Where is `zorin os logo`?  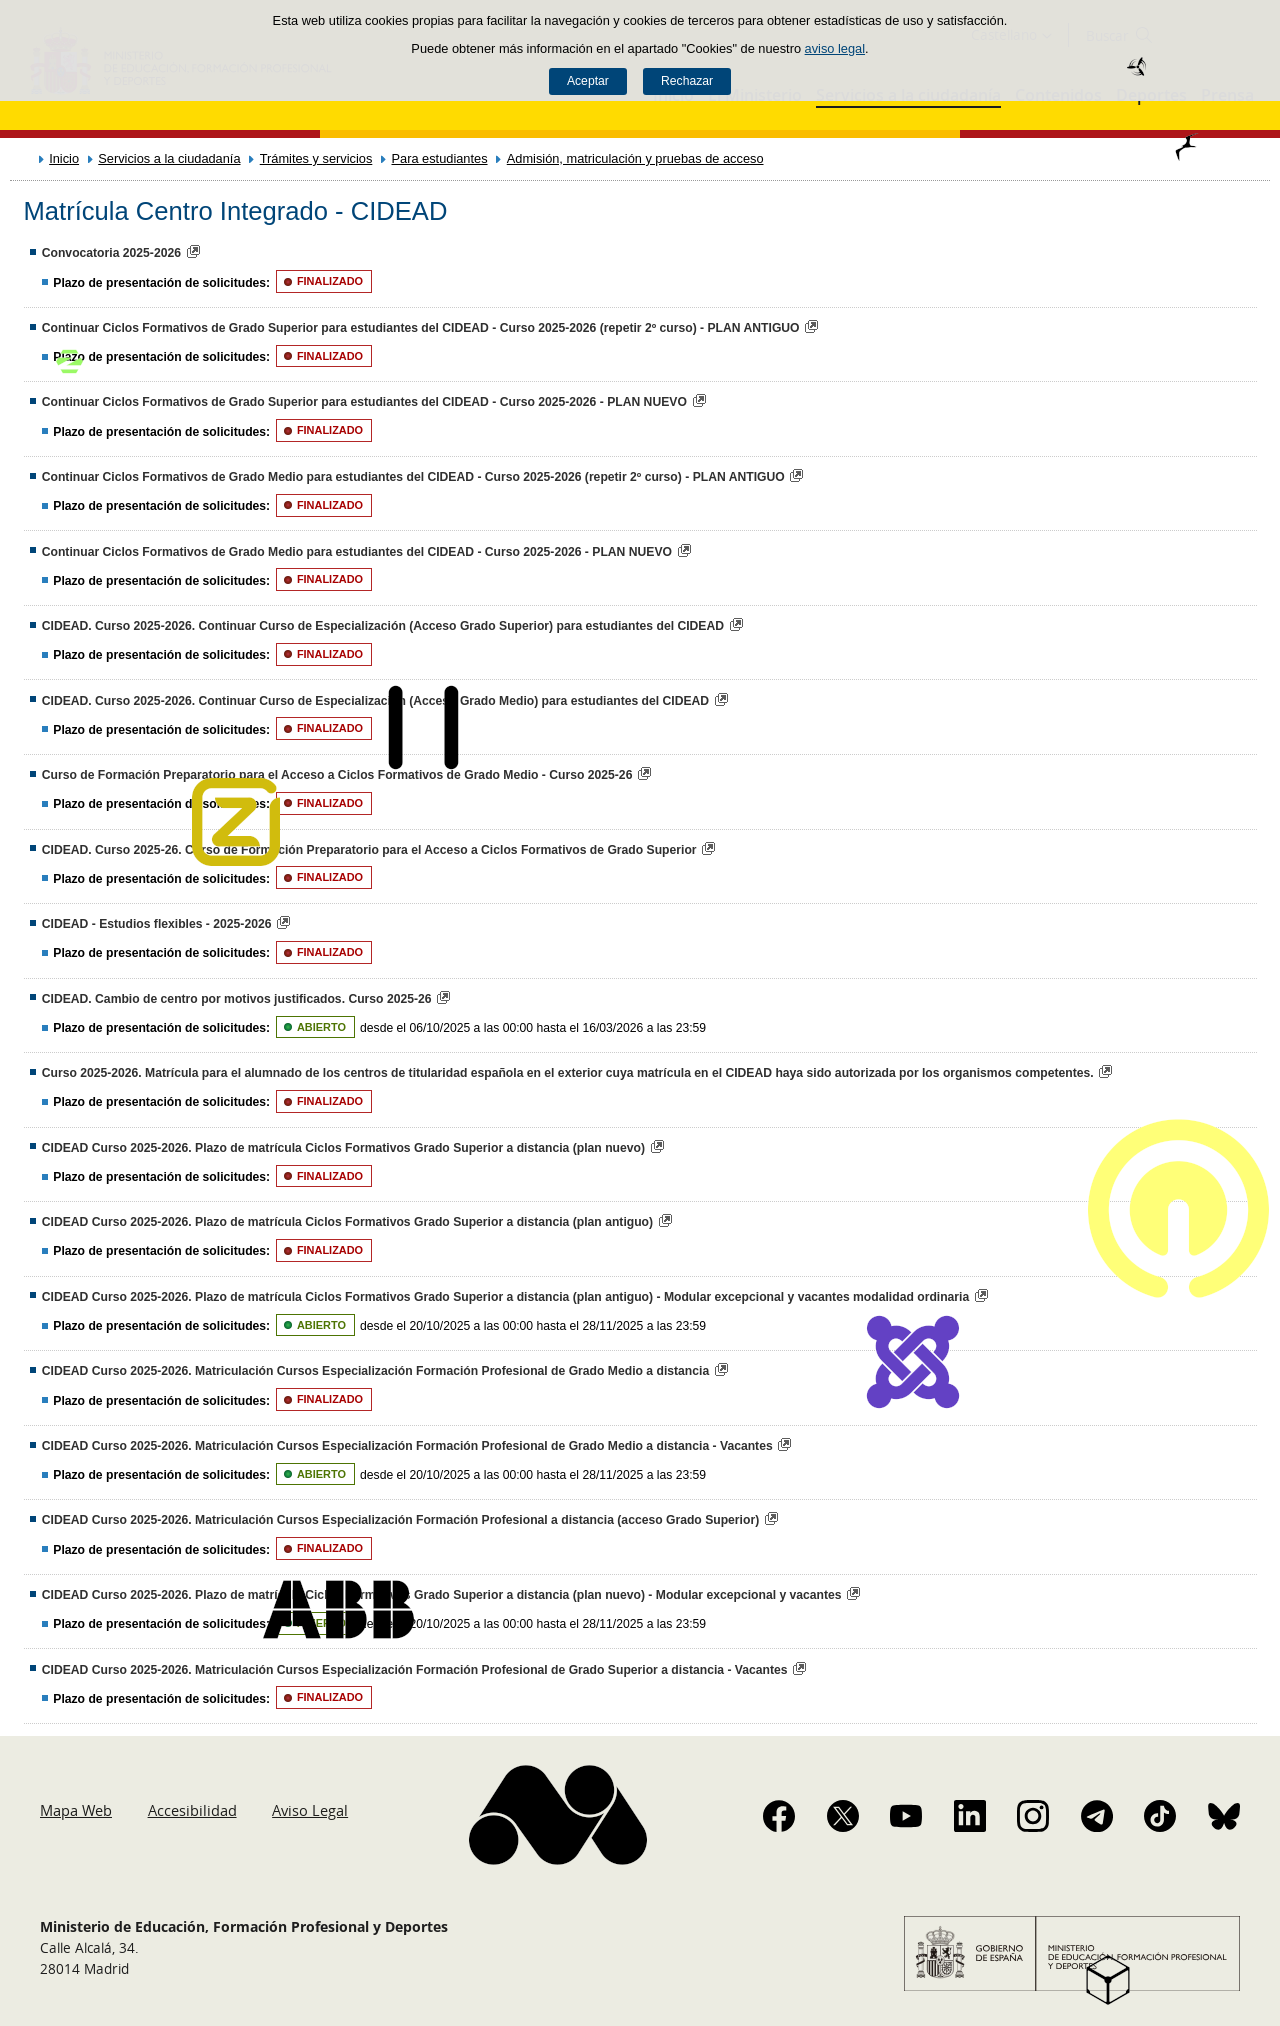 zorin os logo is located at coordinates (69, 361).